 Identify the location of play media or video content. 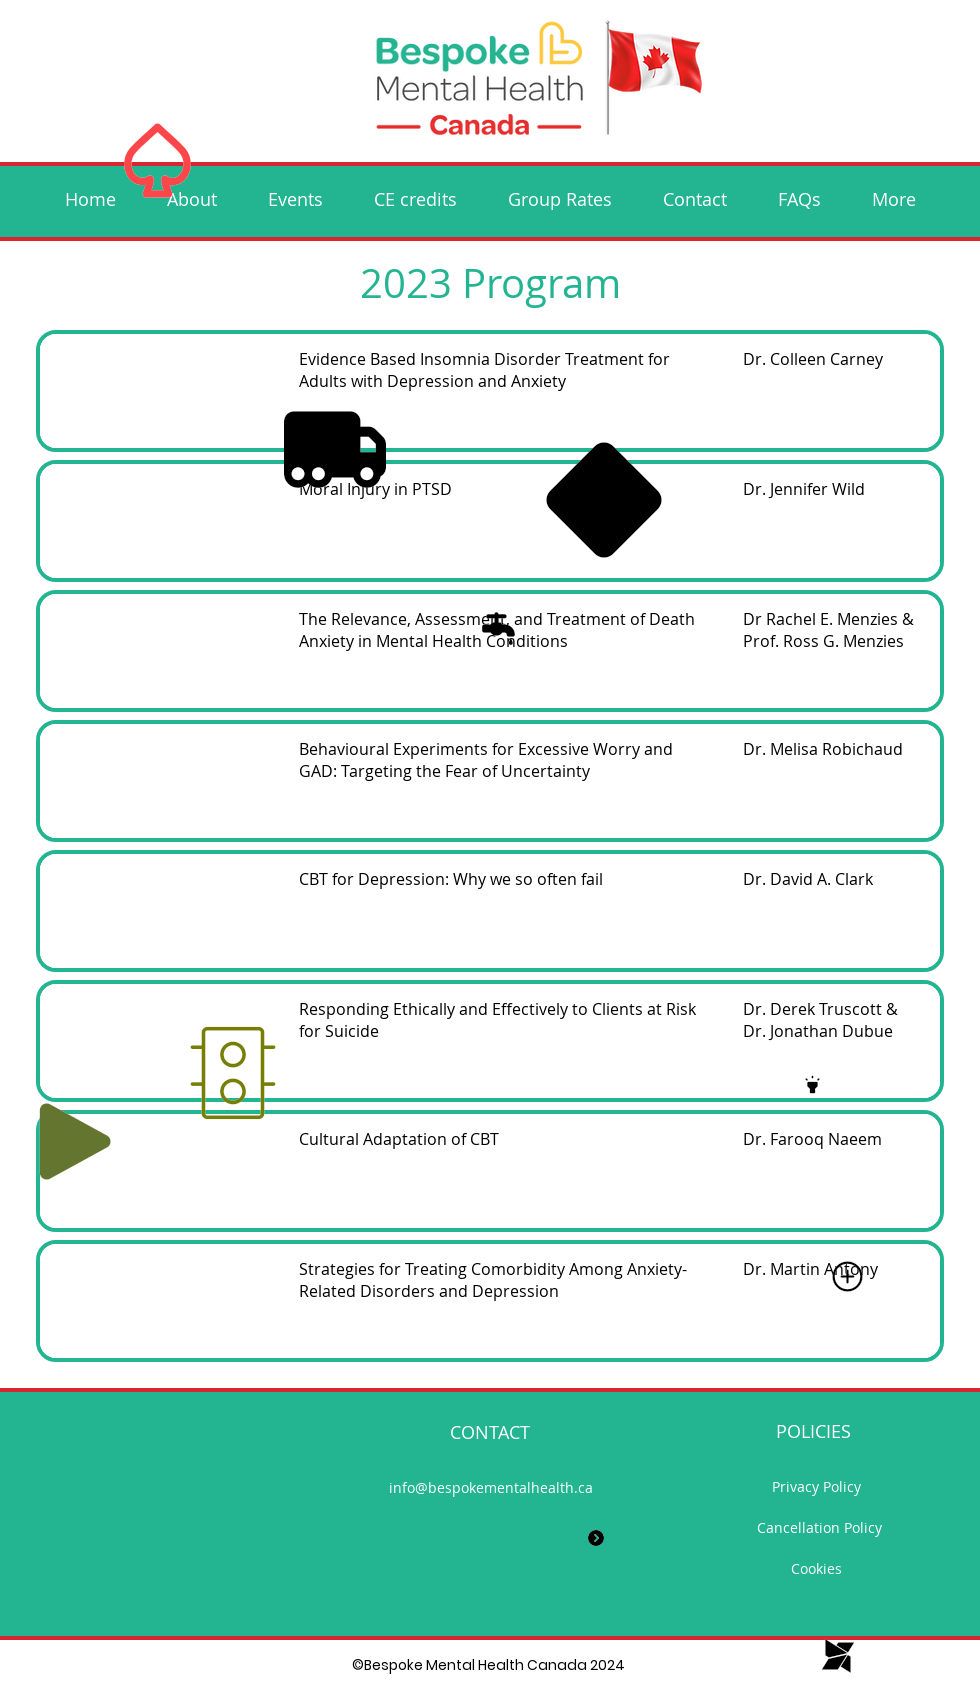
(72, 1141).